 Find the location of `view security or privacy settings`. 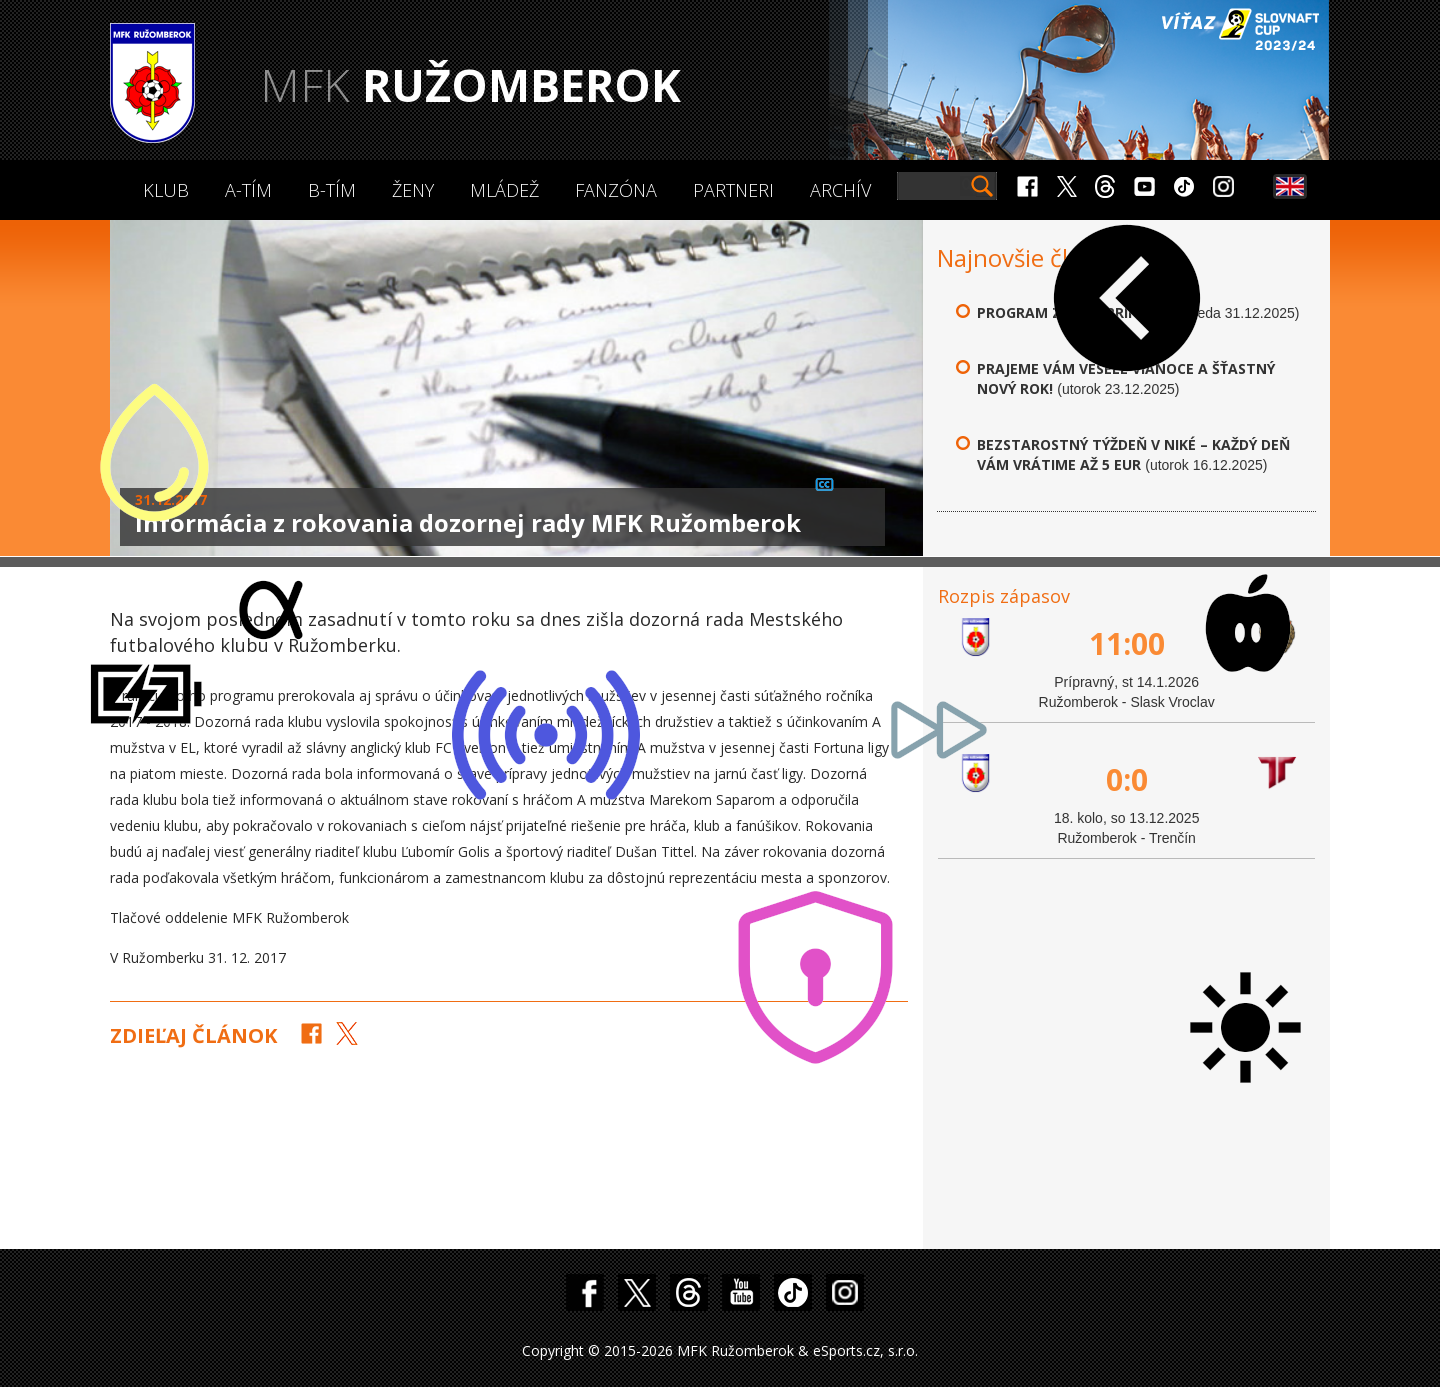

view security or privacy settings is located at coordinates (815, 975).